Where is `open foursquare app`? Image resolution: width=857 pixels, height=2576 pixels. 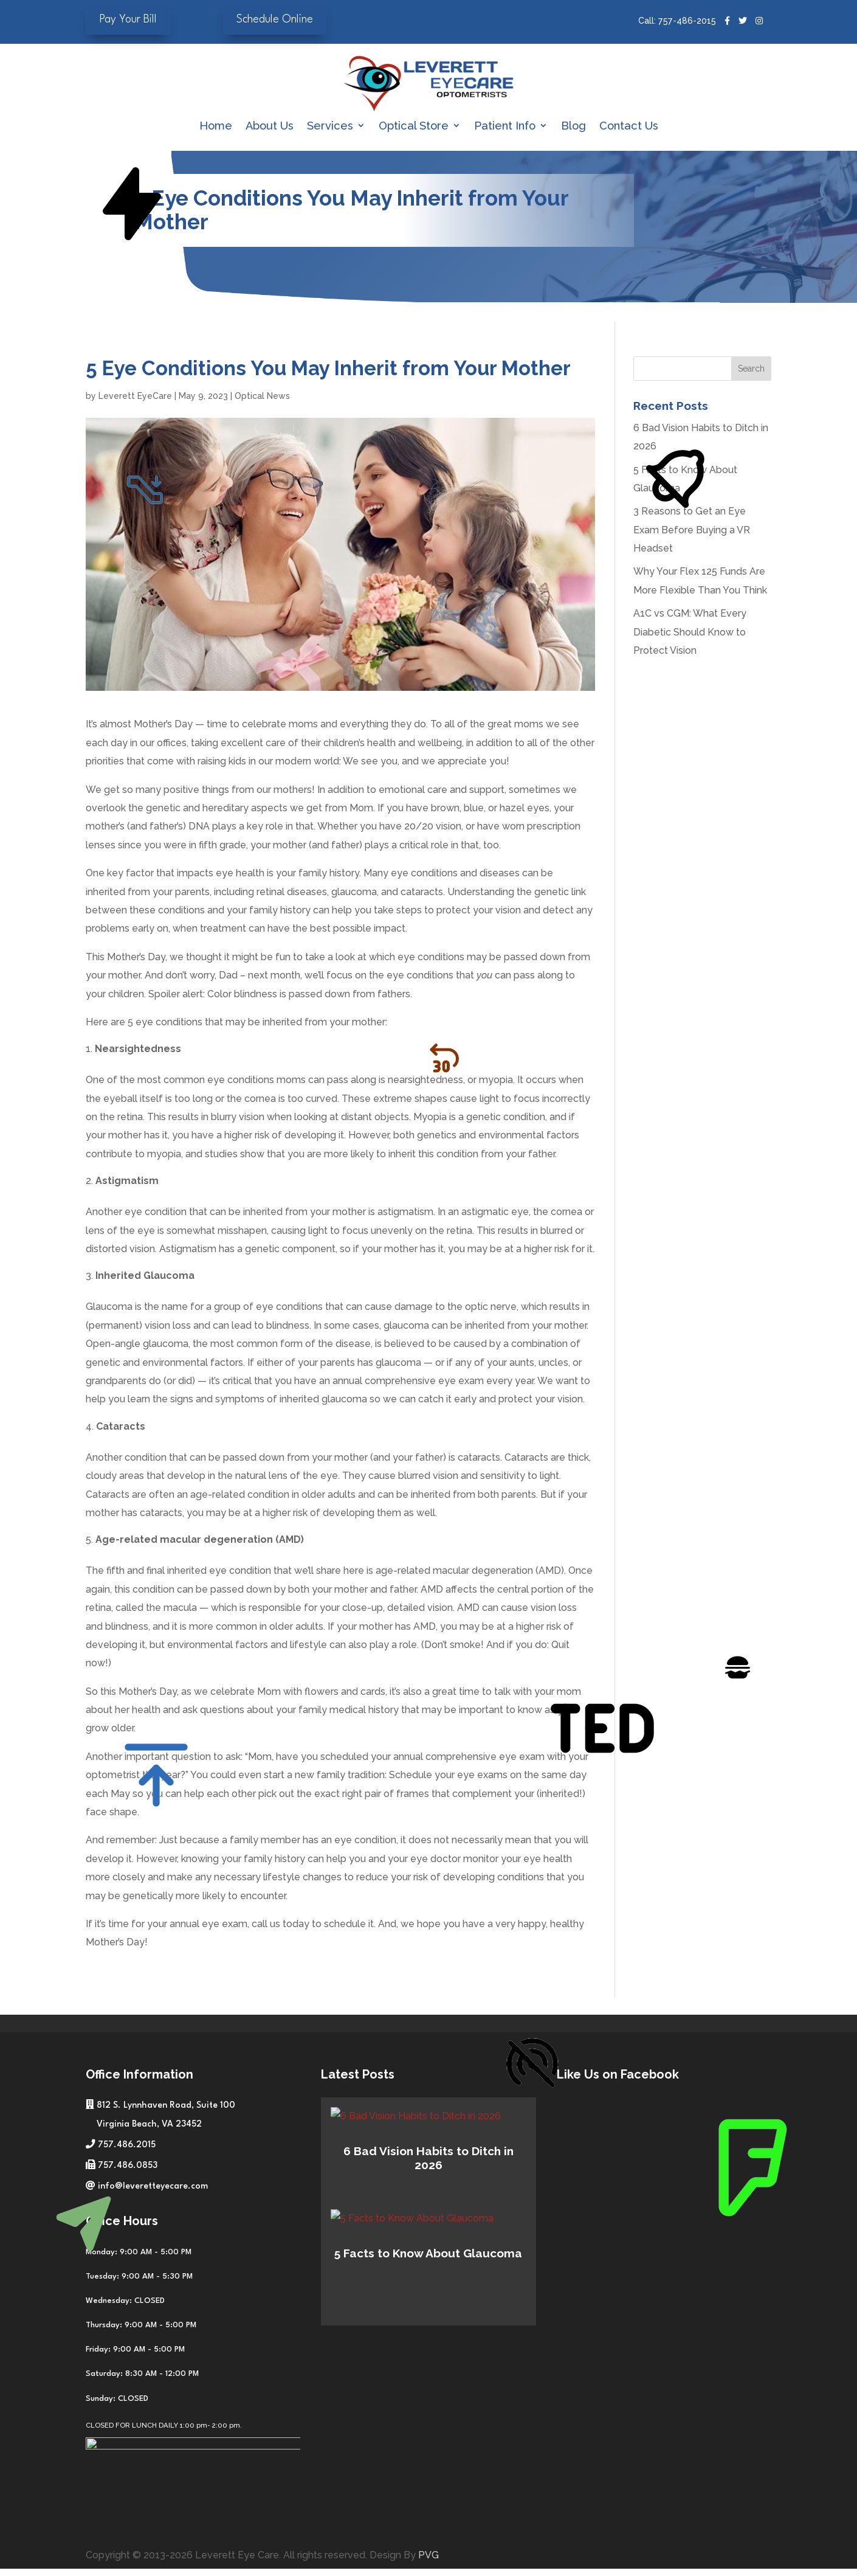 open foursquare app is located at coordinates (752, 2167).